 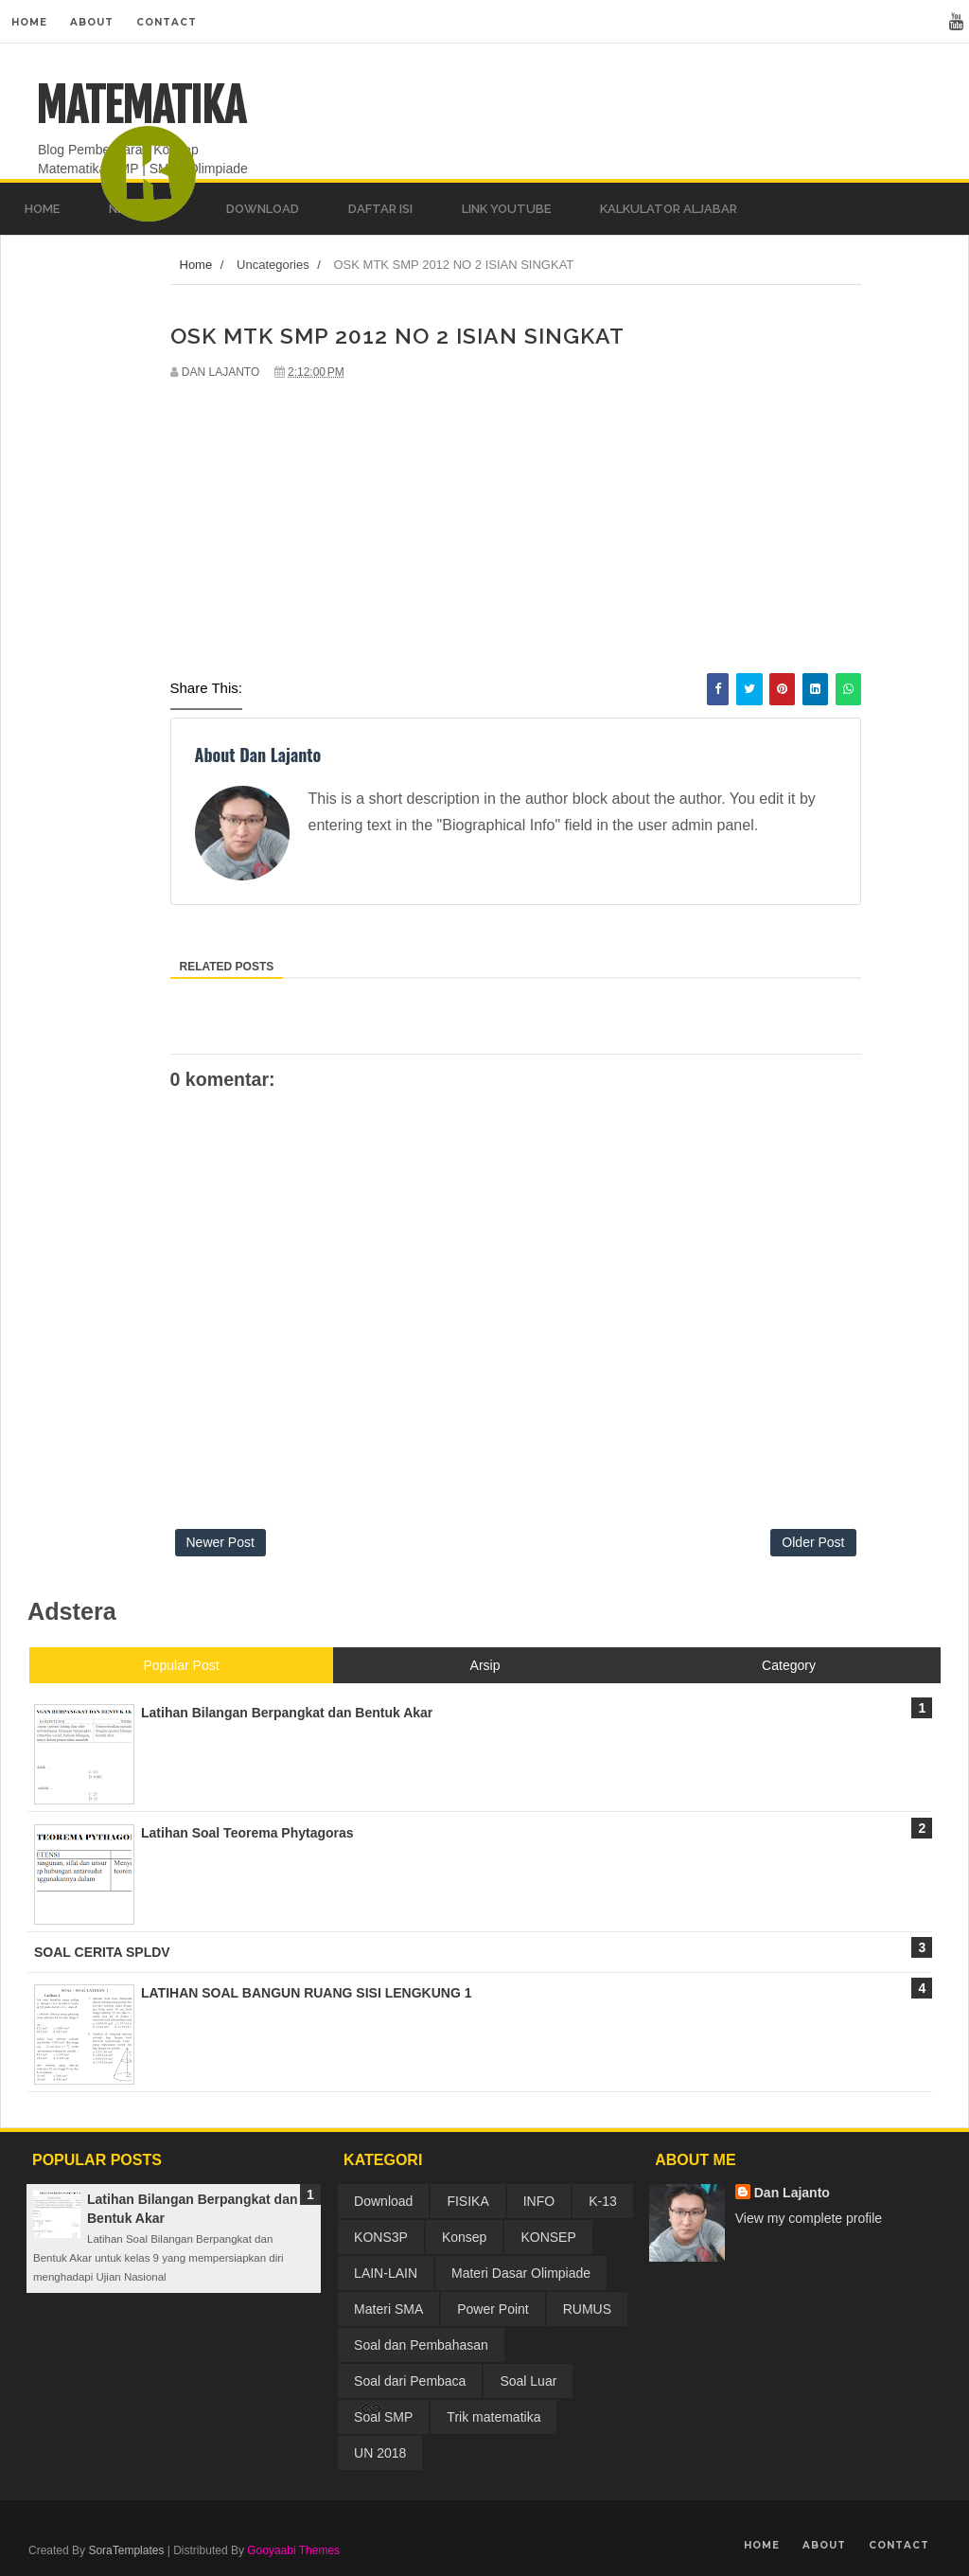 What do you see at coordinates (148, 173) in the screenshot?
I see `konva javascript library logo` at bounding box center [148, 173].